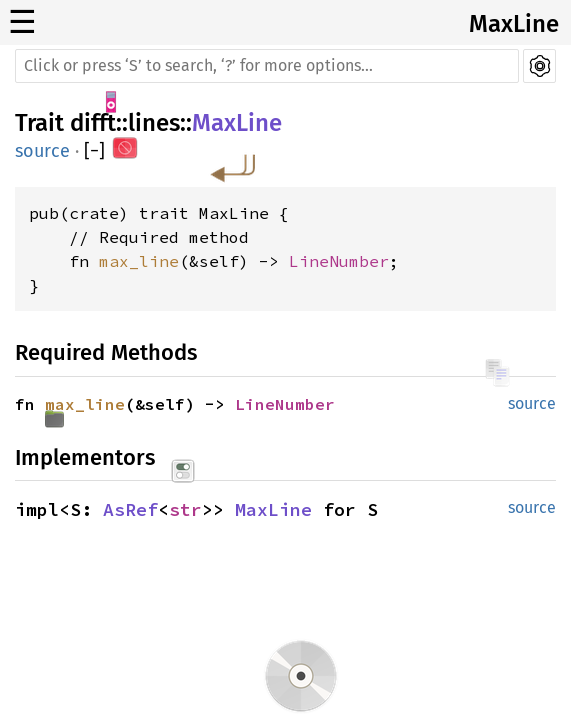  Describe the element at coordinates (54, 418) in the screenshot. I see `open a folder or directory` at that location.